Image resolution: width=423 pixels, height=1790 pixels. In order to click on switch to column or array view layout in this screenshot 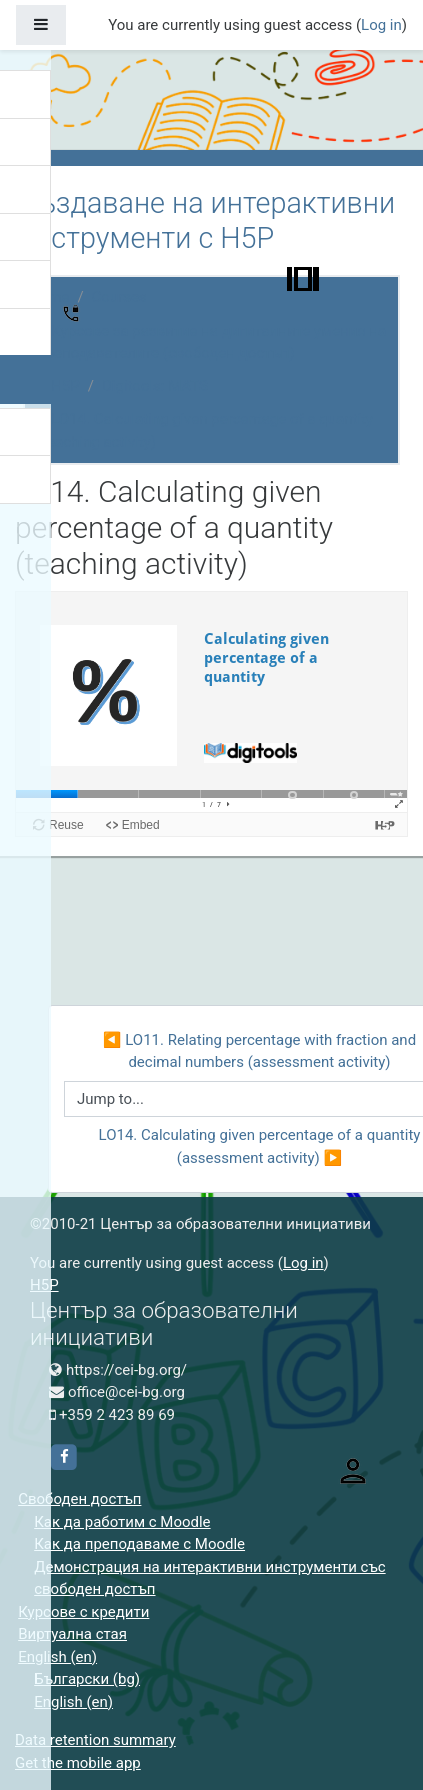, I will do `click(302, 280)`.